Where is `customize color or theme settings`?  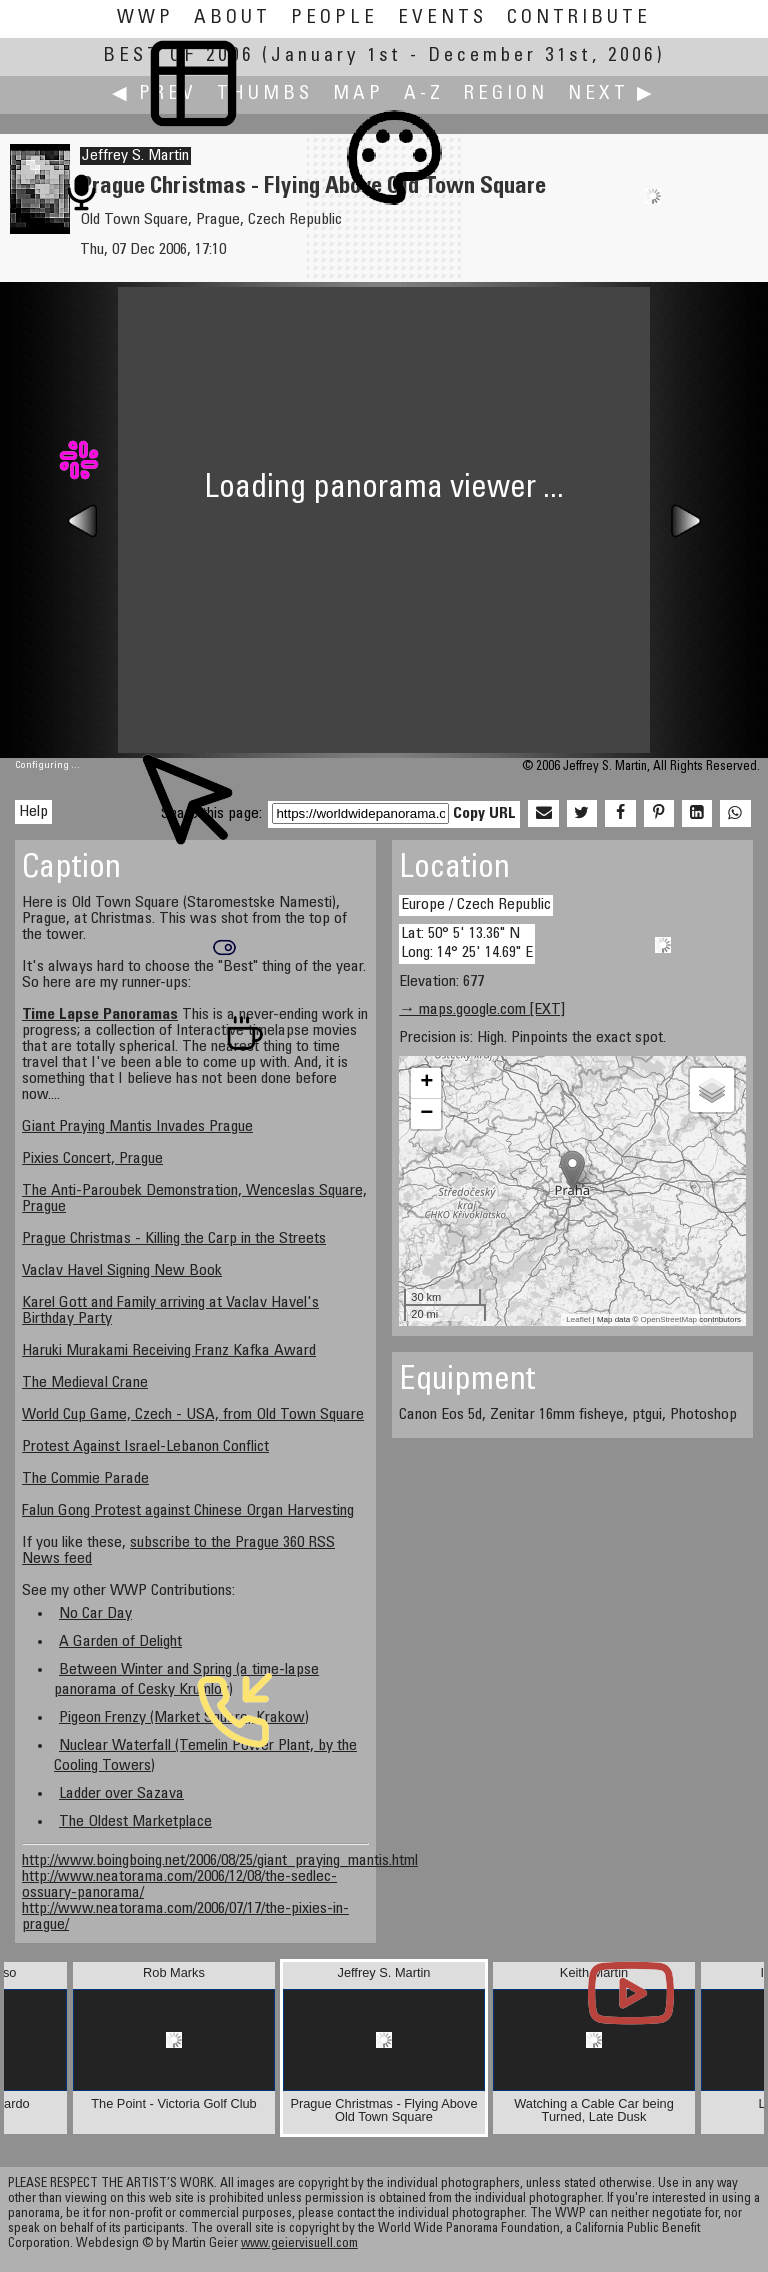
customize color or theme settings is located at coordinates (394, 157).